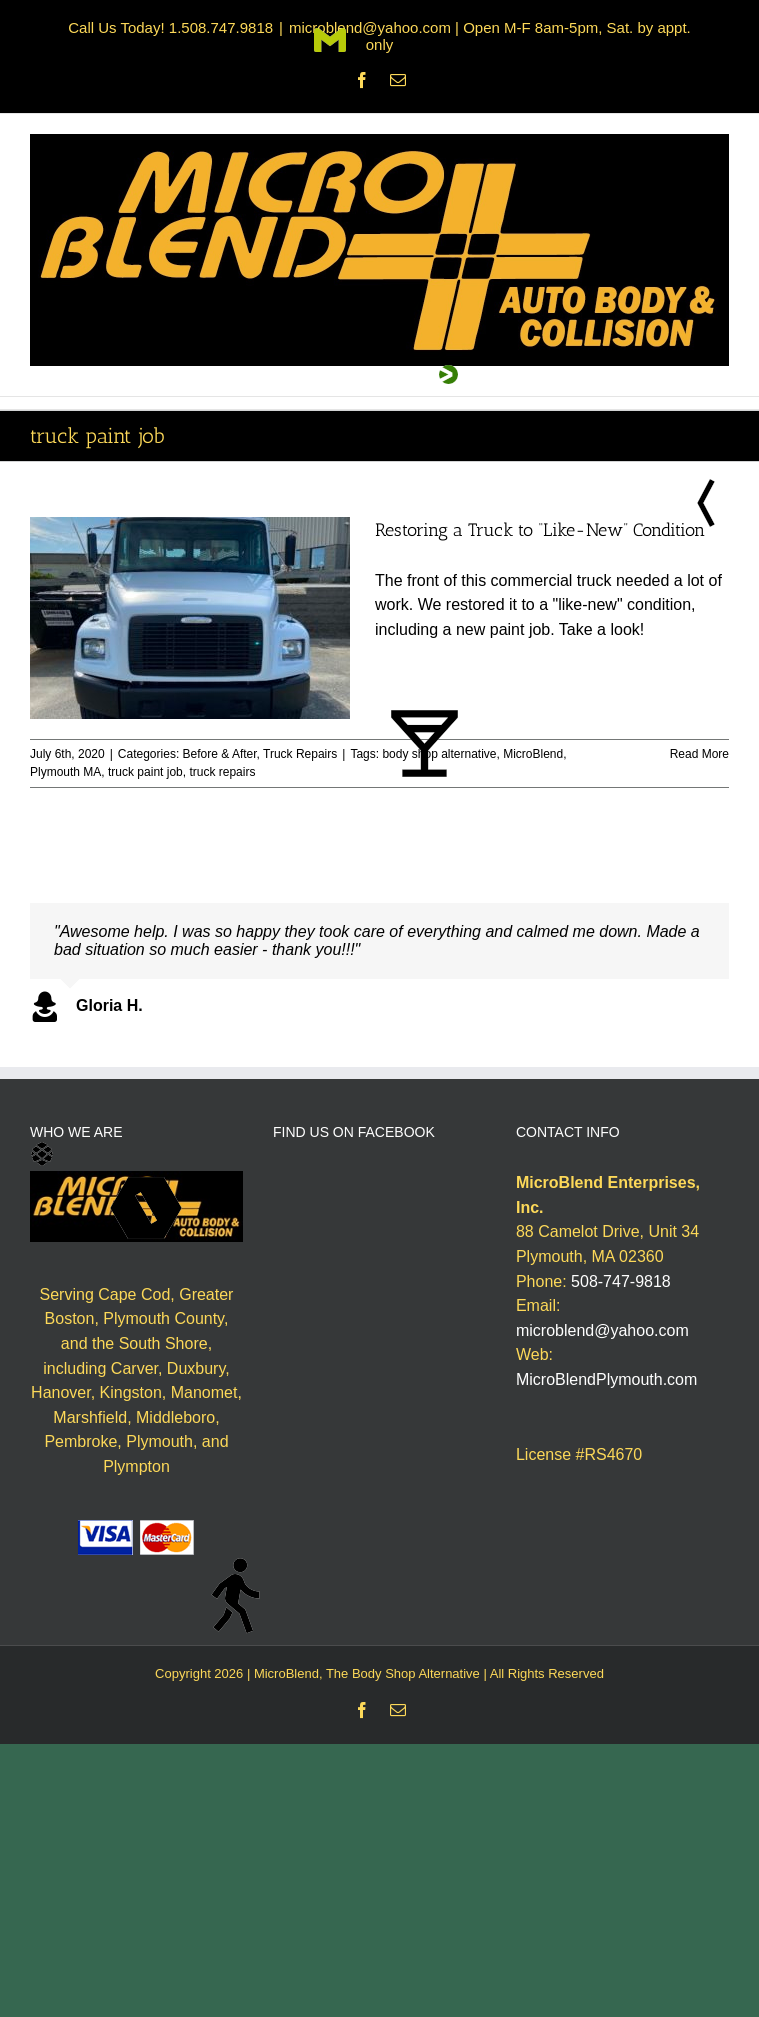  What do you see at coordinates (424, 743) in the screenshot?
I see `view drink or cocktail menu` at bounding box center [424, 743].